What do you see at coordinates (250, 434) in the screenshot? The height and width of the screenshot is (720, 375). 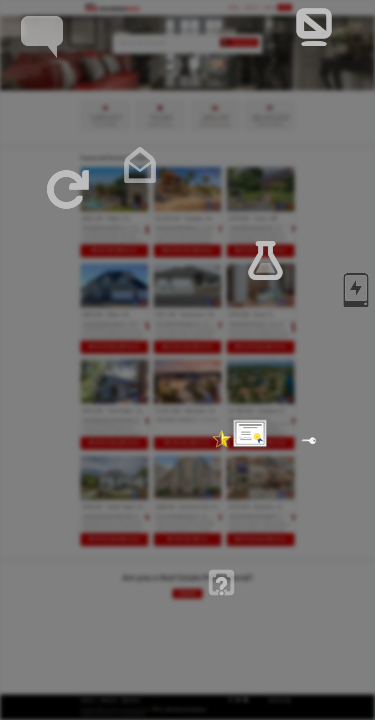 I see `indicates a certificate or credential file` at bounding box center [250, 434].